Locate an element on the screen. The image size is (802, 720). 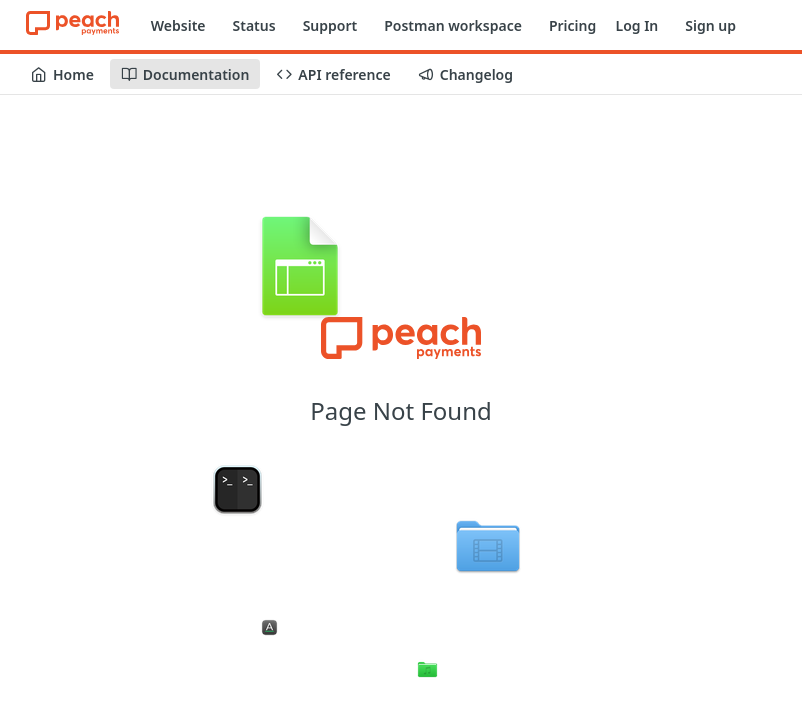
open spell check tool is located at coordinates (269, 627).